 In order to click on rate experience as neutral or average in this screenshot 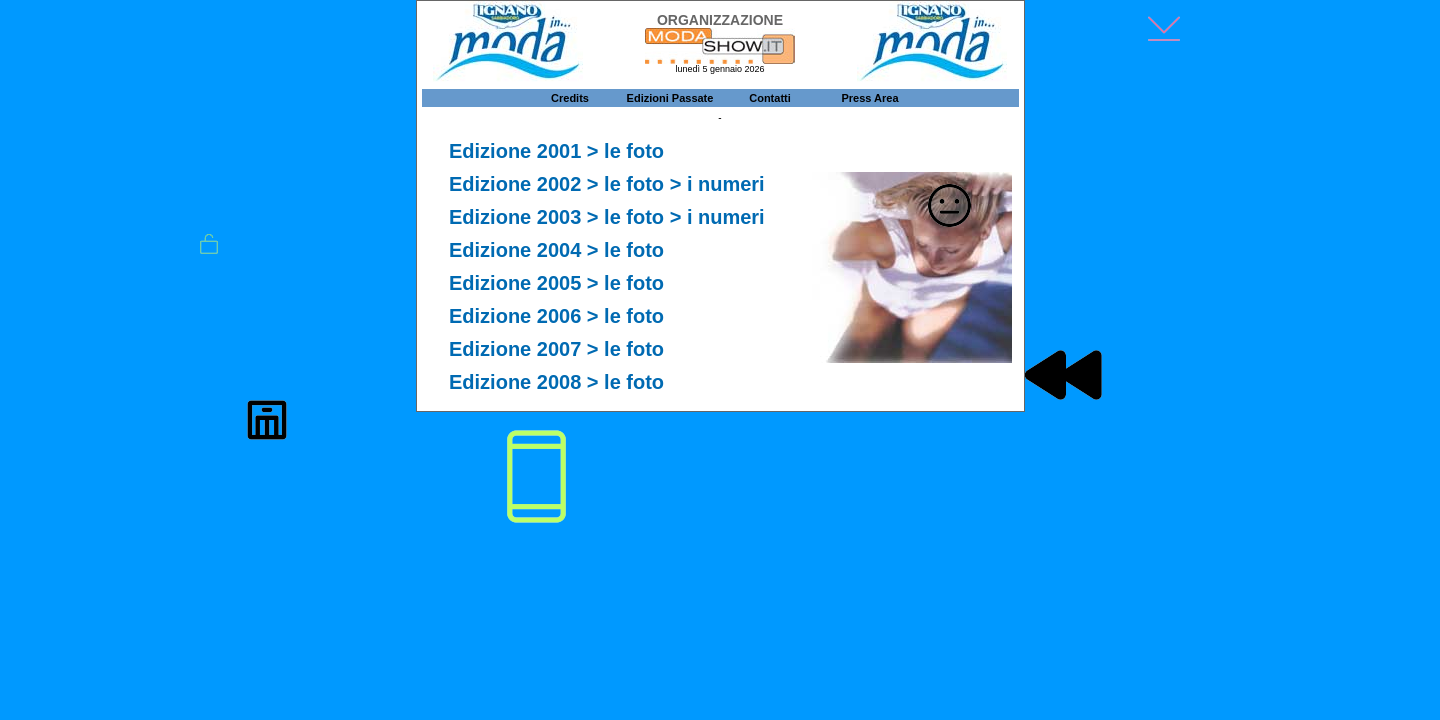, I will do `click(949, 205)`.